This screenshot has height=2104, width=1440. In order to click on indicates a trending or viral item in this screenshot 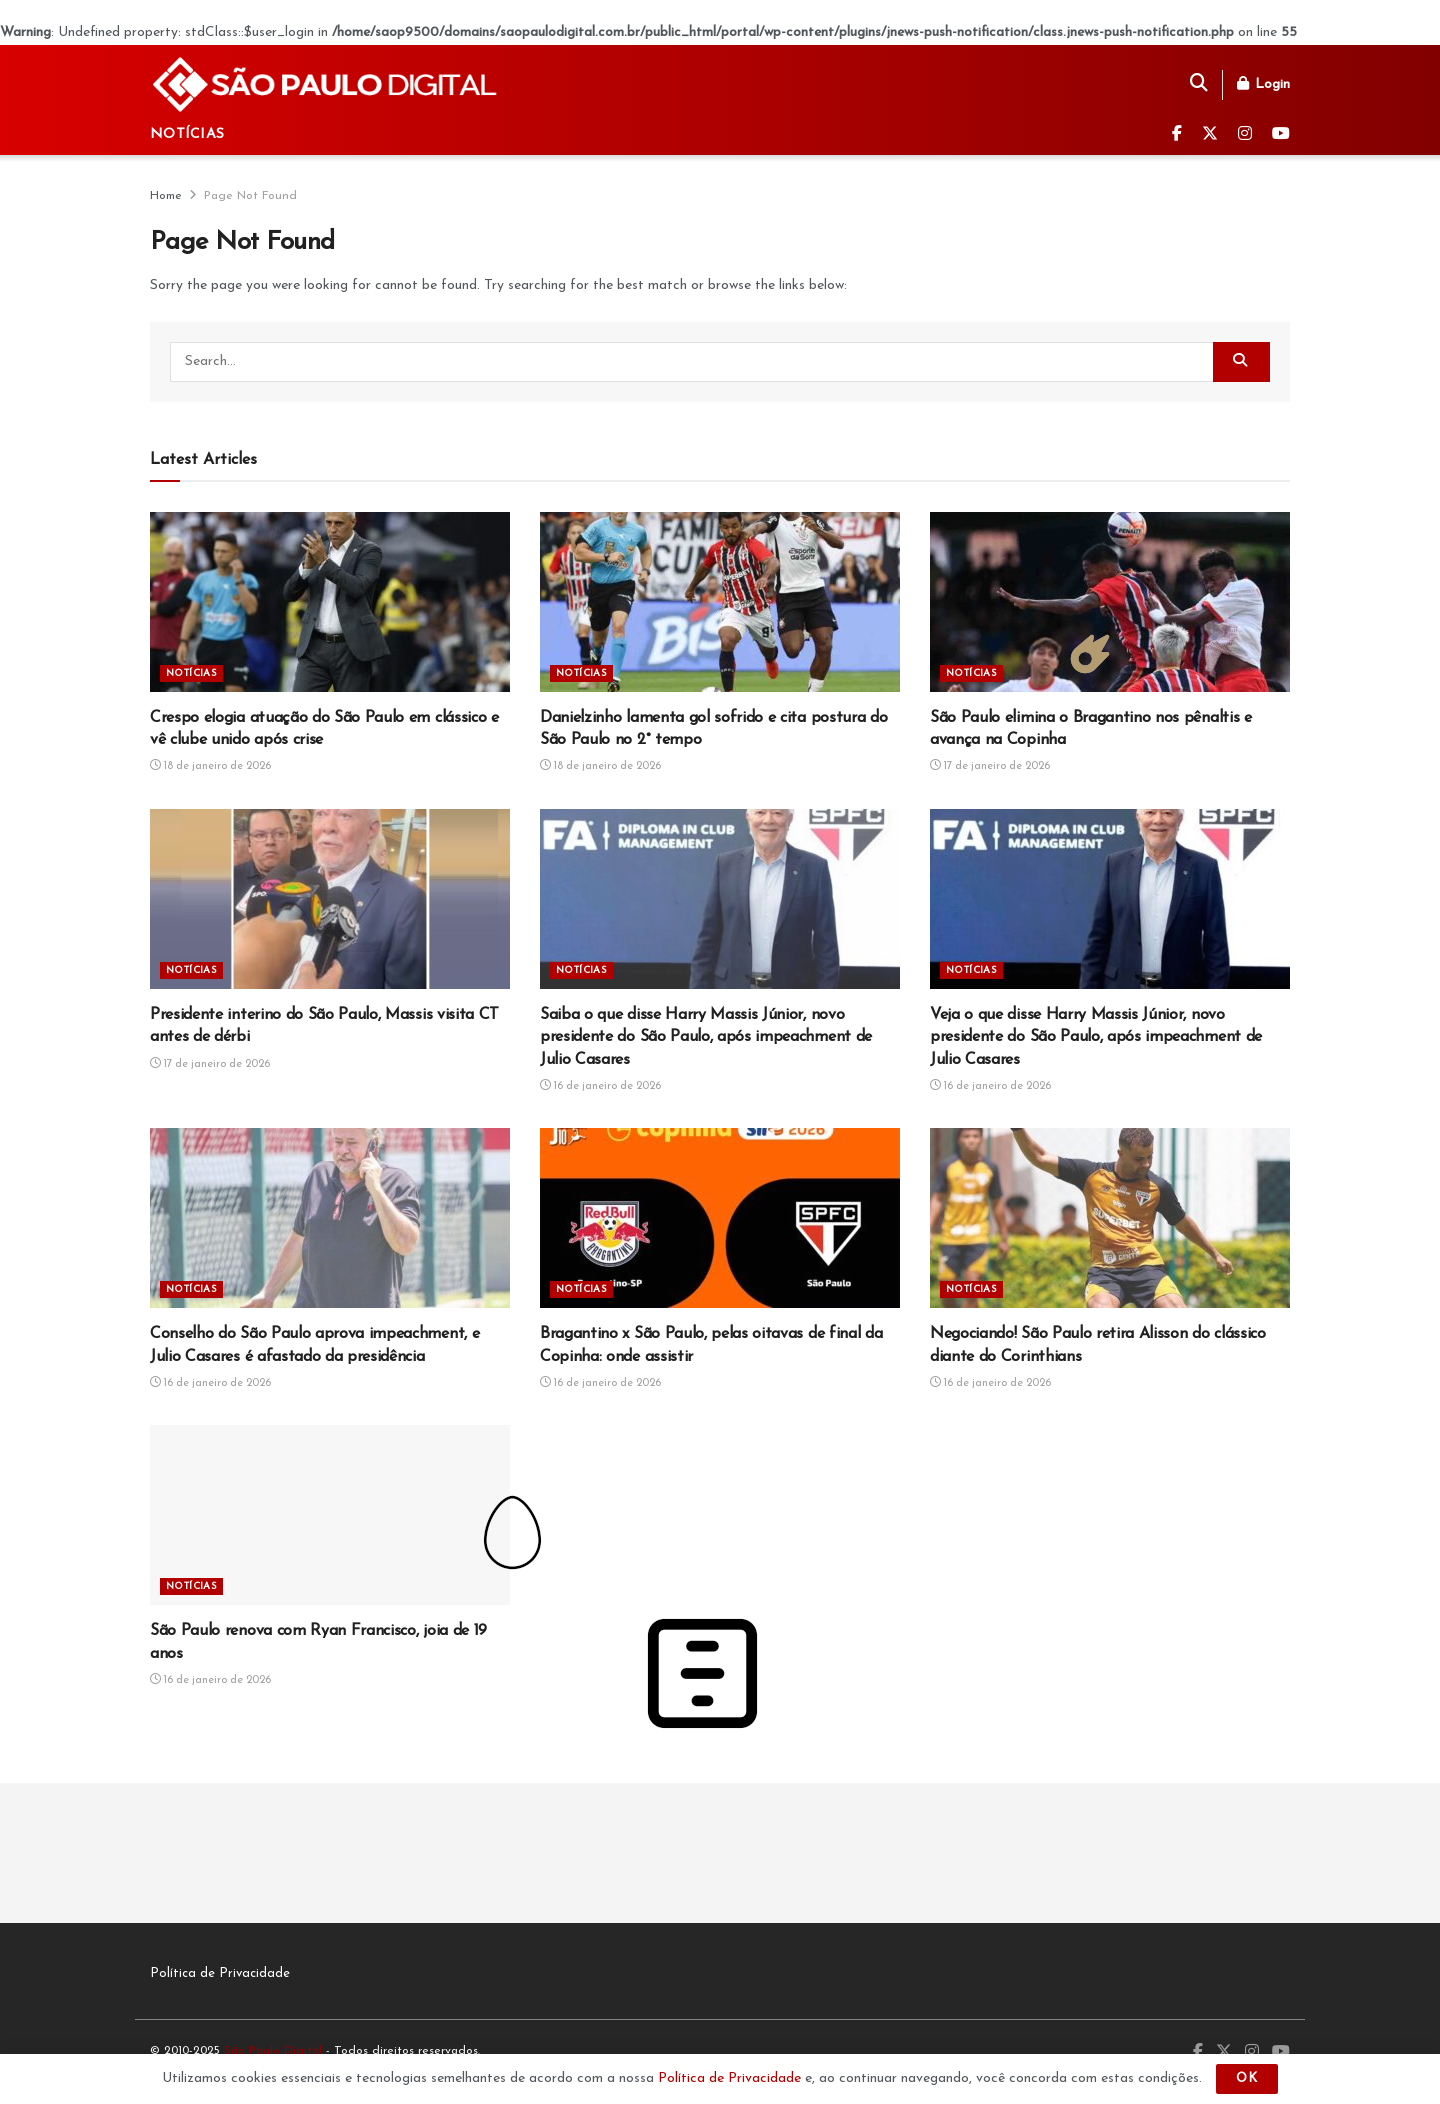, I will do `click(1090, 654)`.